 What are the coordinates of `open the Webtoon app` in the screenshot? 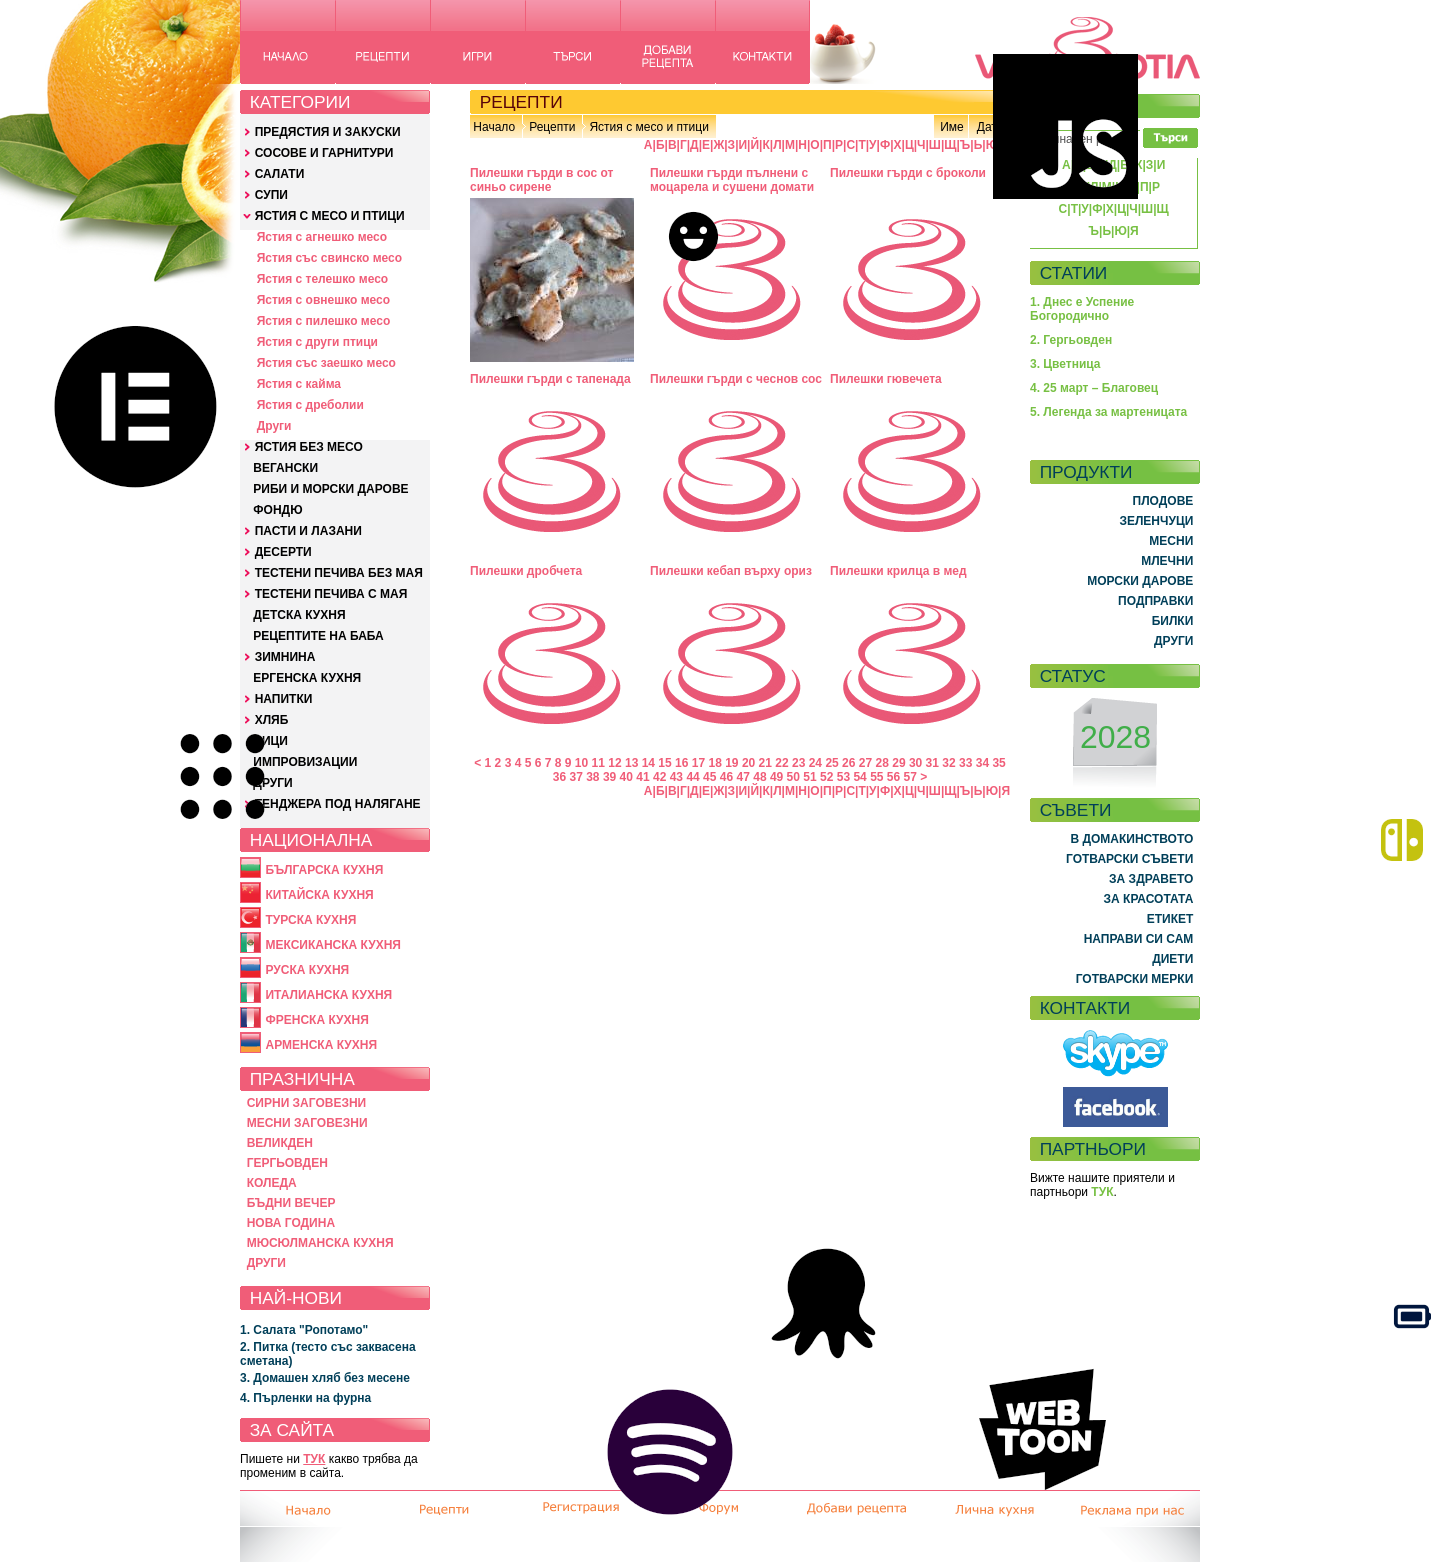 It's located at (1042, 1429).